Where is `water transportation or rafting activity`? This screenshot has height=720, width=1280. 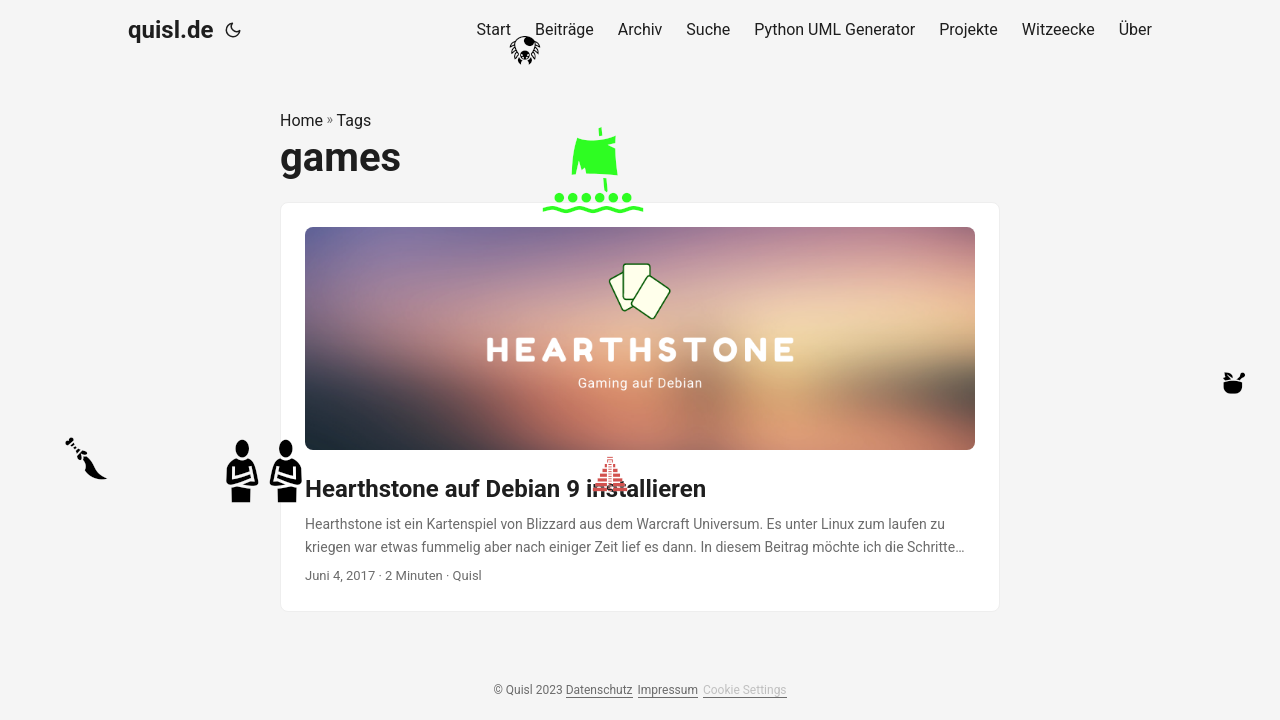
water transportation or rafting activity is located at coordinates (593, 170).